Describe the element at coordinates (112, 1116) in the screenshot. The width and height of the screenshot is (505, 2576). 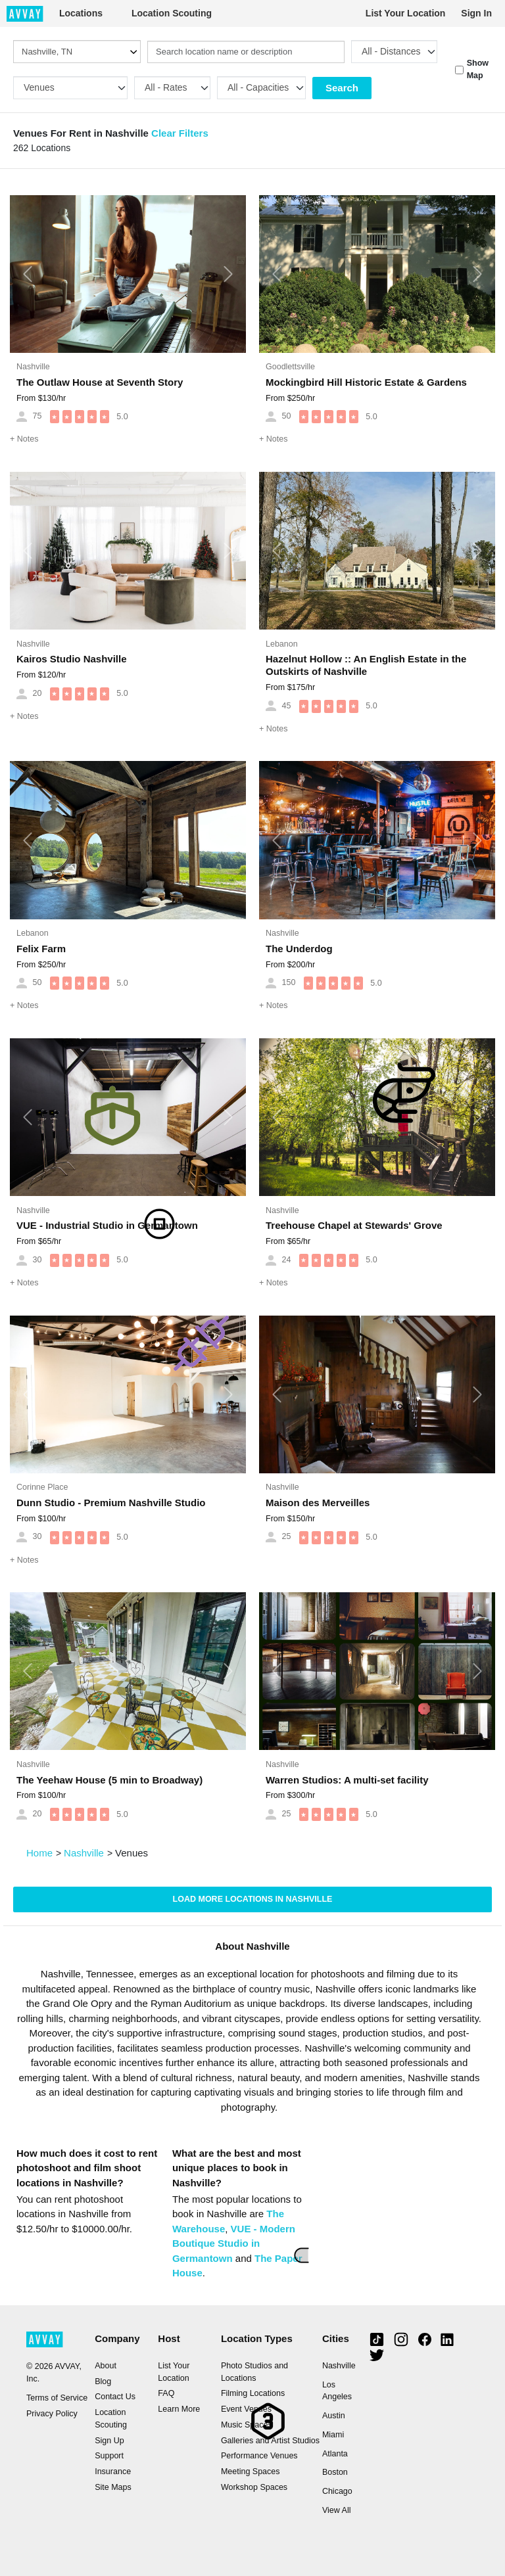
I see `access boat or marine transportation options` at that location.